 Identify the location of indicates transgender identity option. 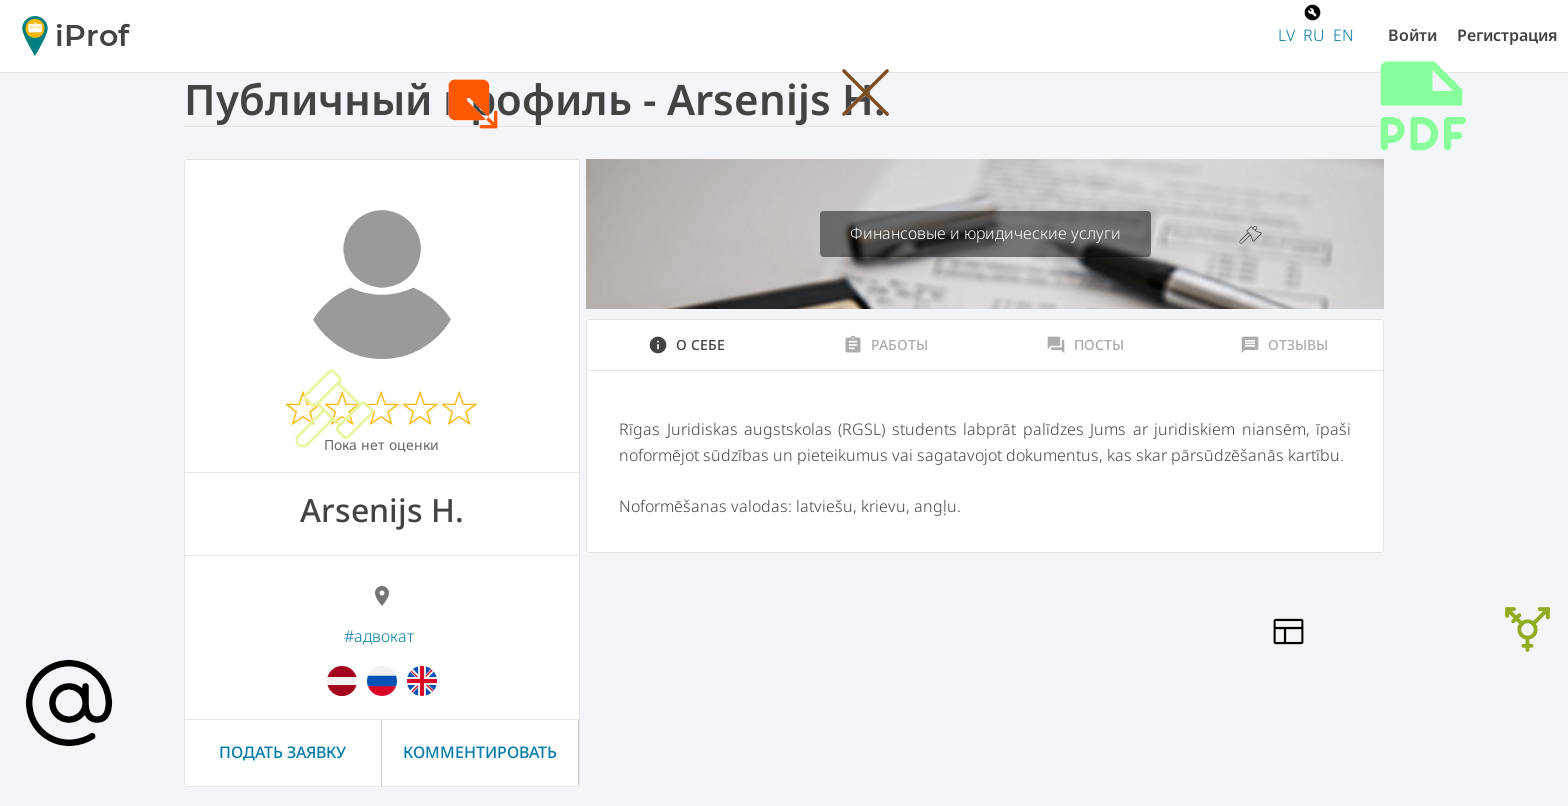
(1527, 629).